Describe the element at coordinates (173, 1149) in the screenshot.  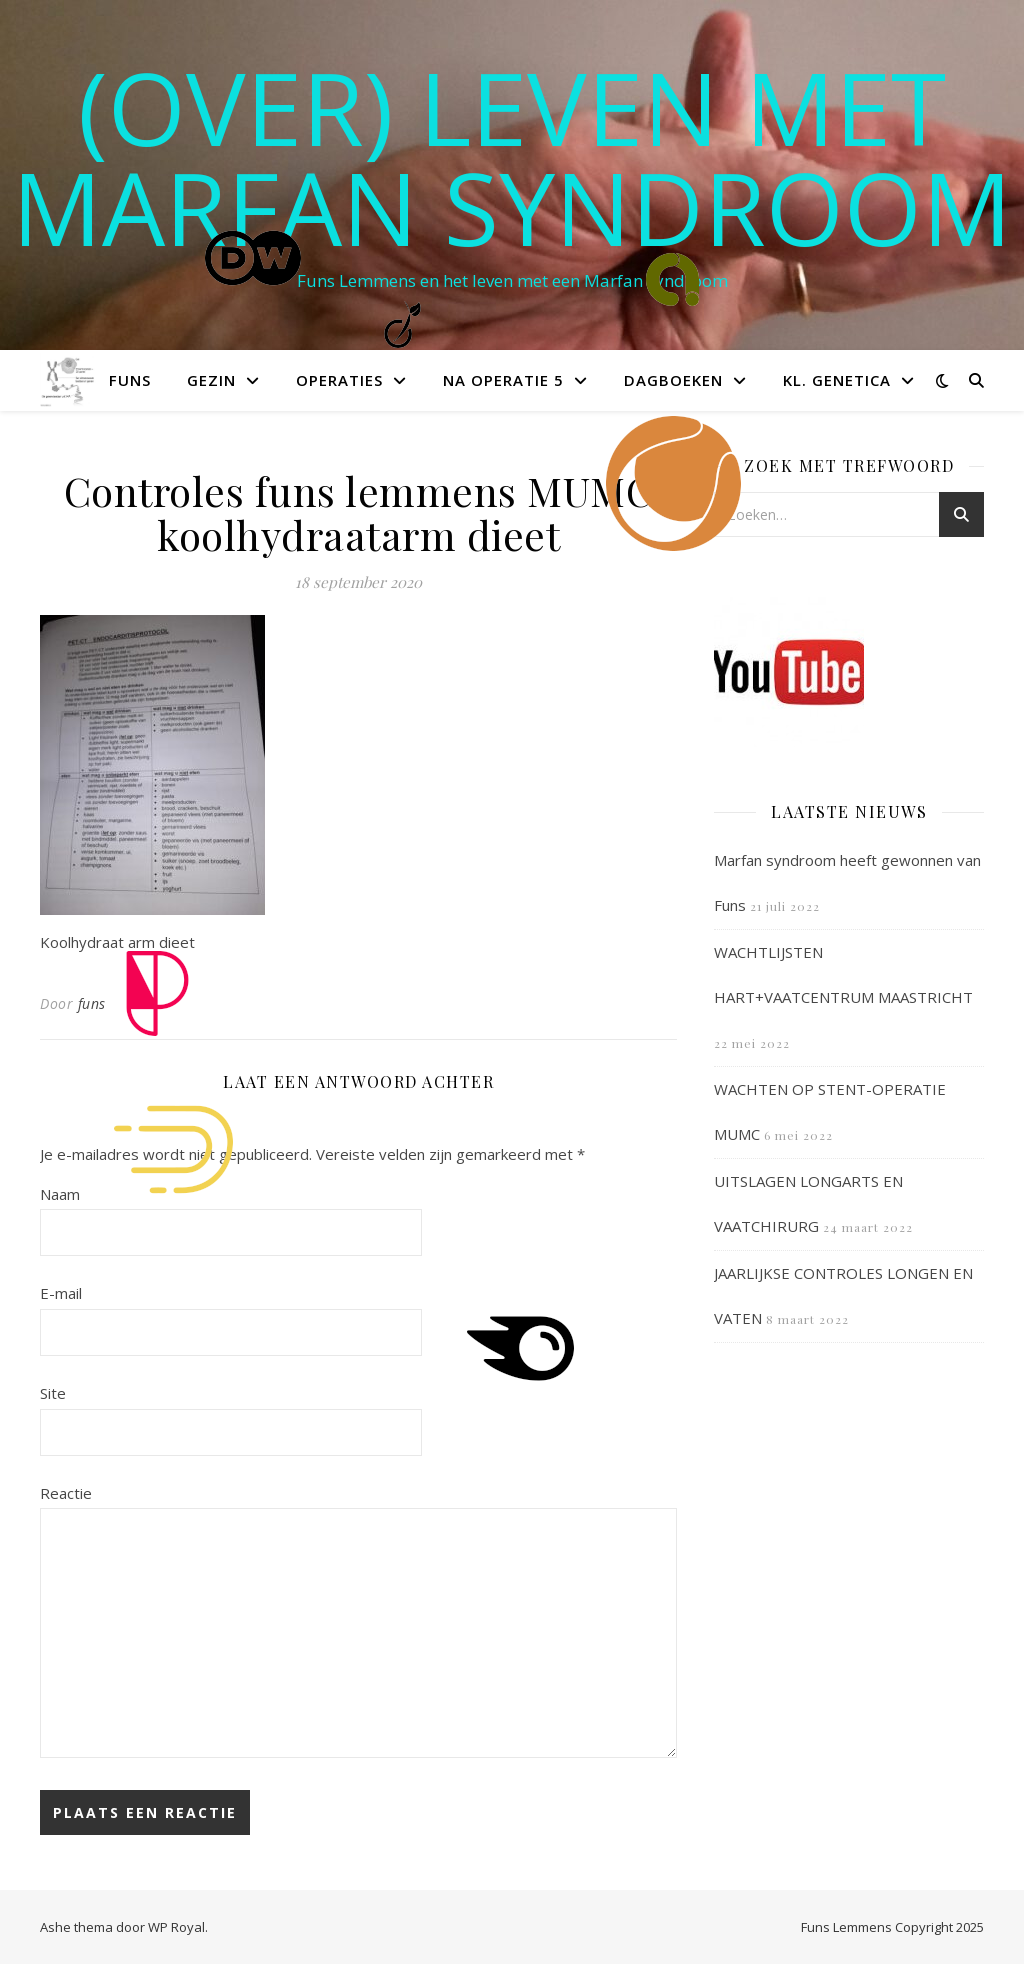
I see `apache druid logo` at that location.